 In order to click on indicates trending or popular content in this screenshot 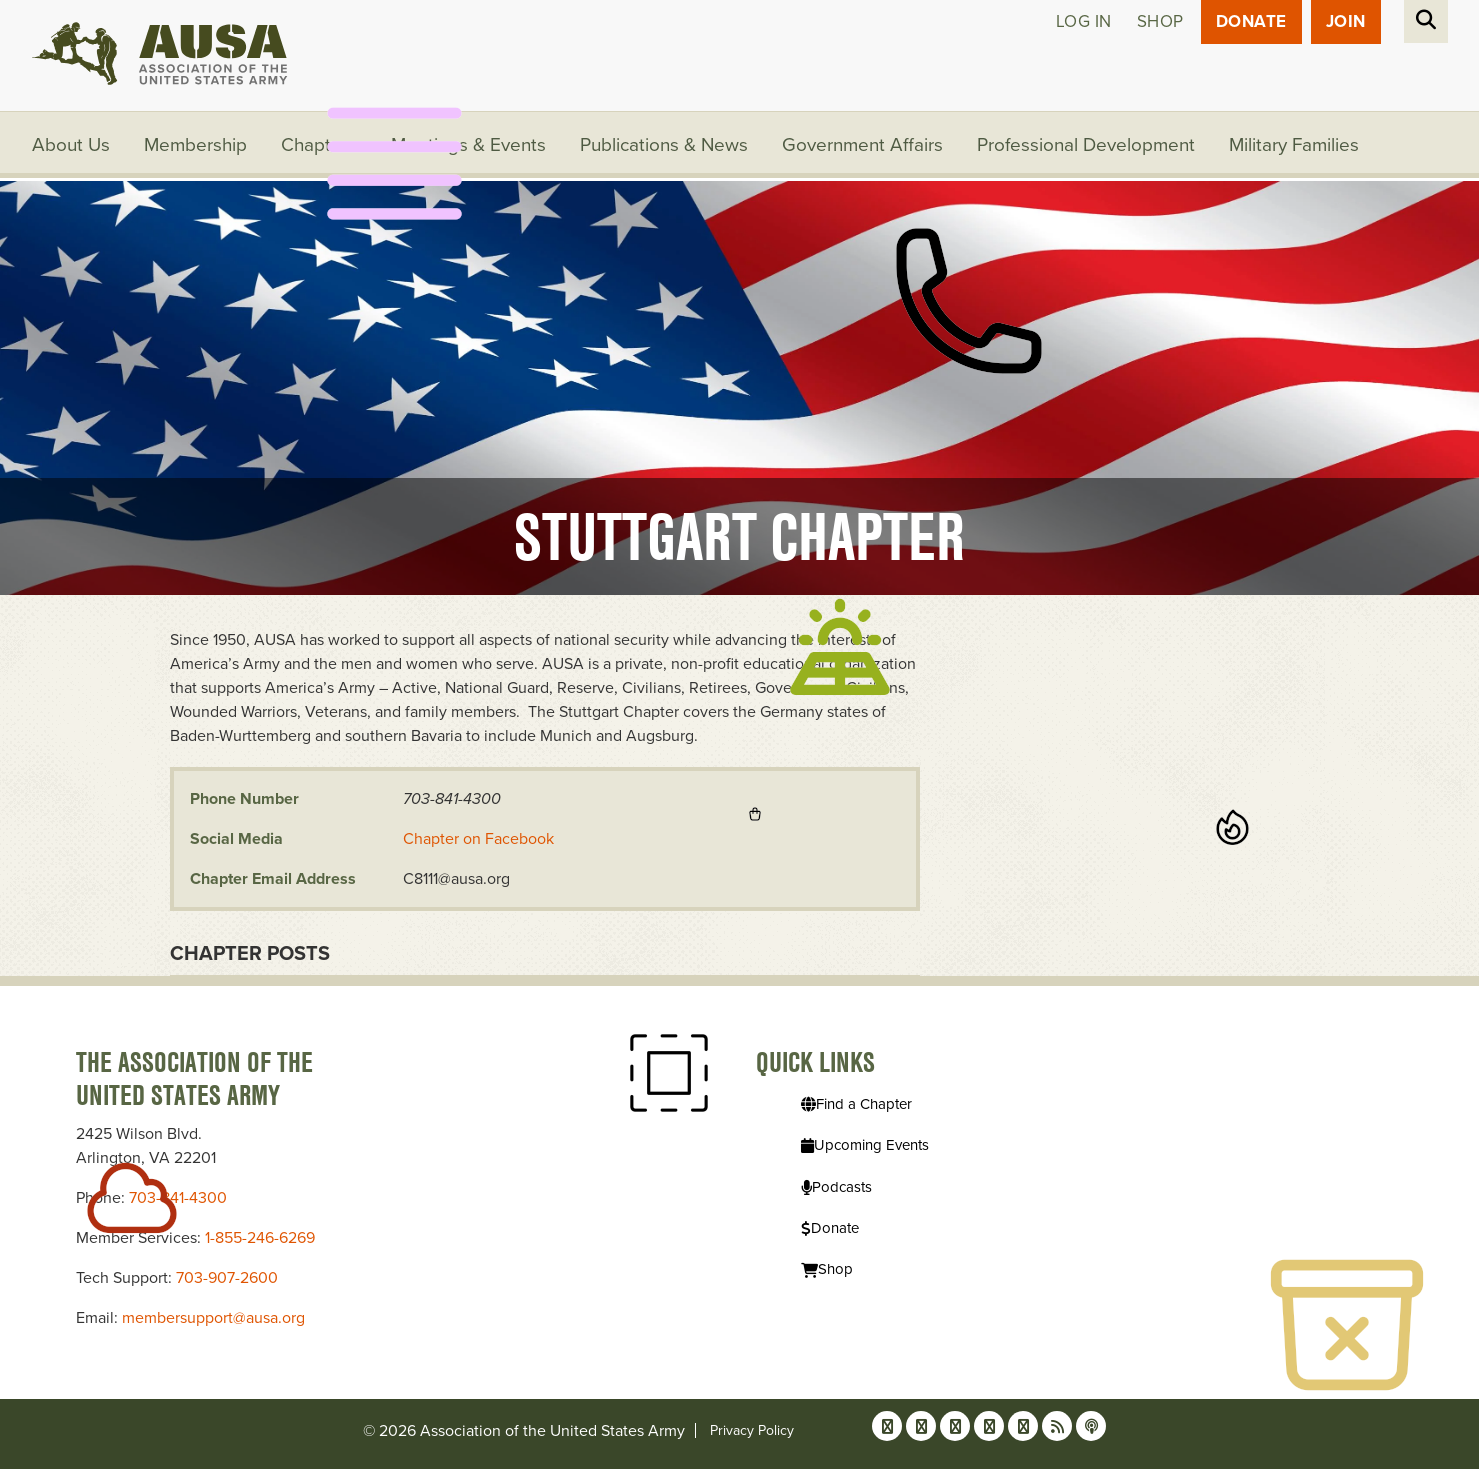, I will do `click(1232, 827)`.